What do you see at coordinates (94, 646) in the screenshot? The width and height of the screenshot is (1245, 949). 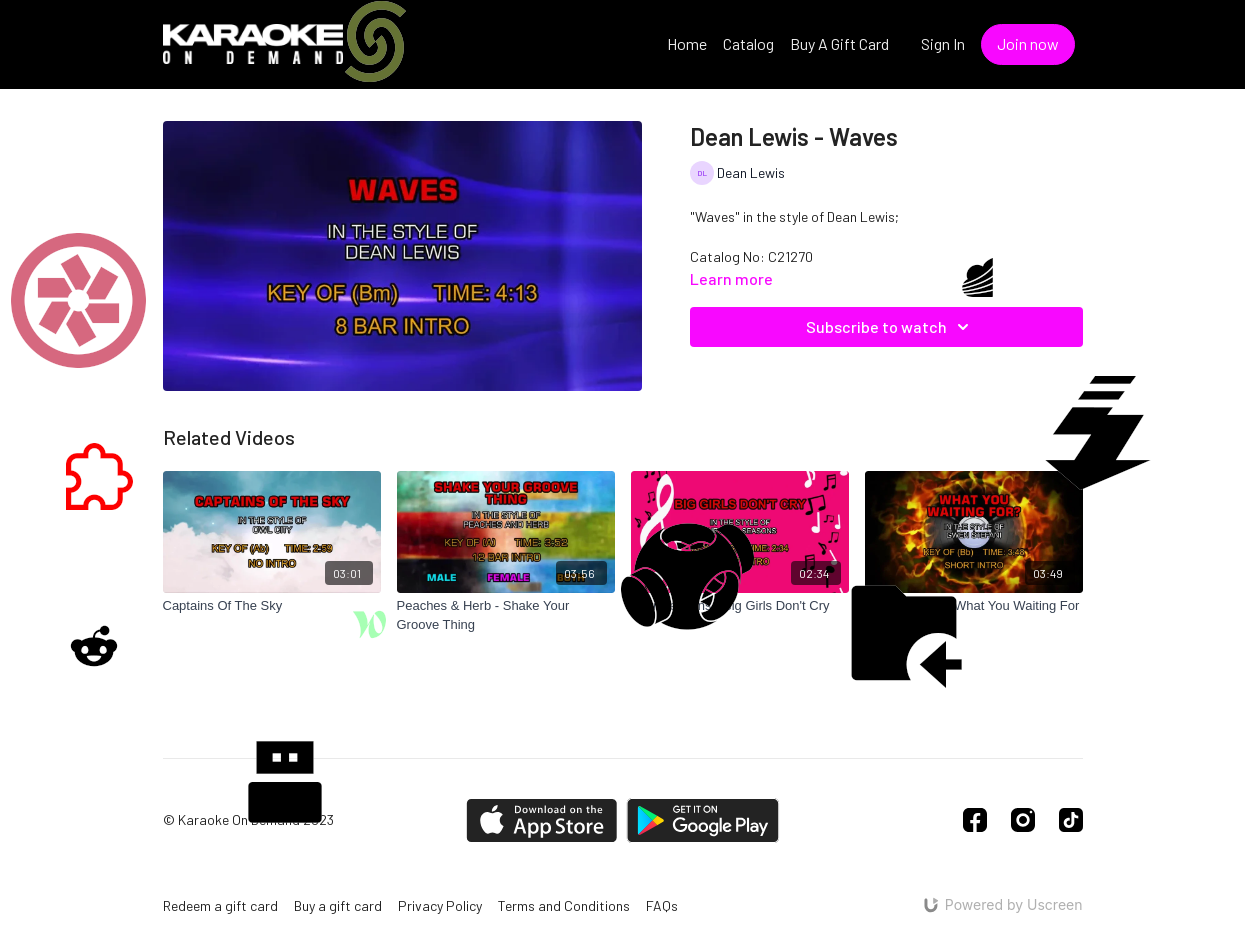 I see `open the reddit app` at bounding box center [94, 646].